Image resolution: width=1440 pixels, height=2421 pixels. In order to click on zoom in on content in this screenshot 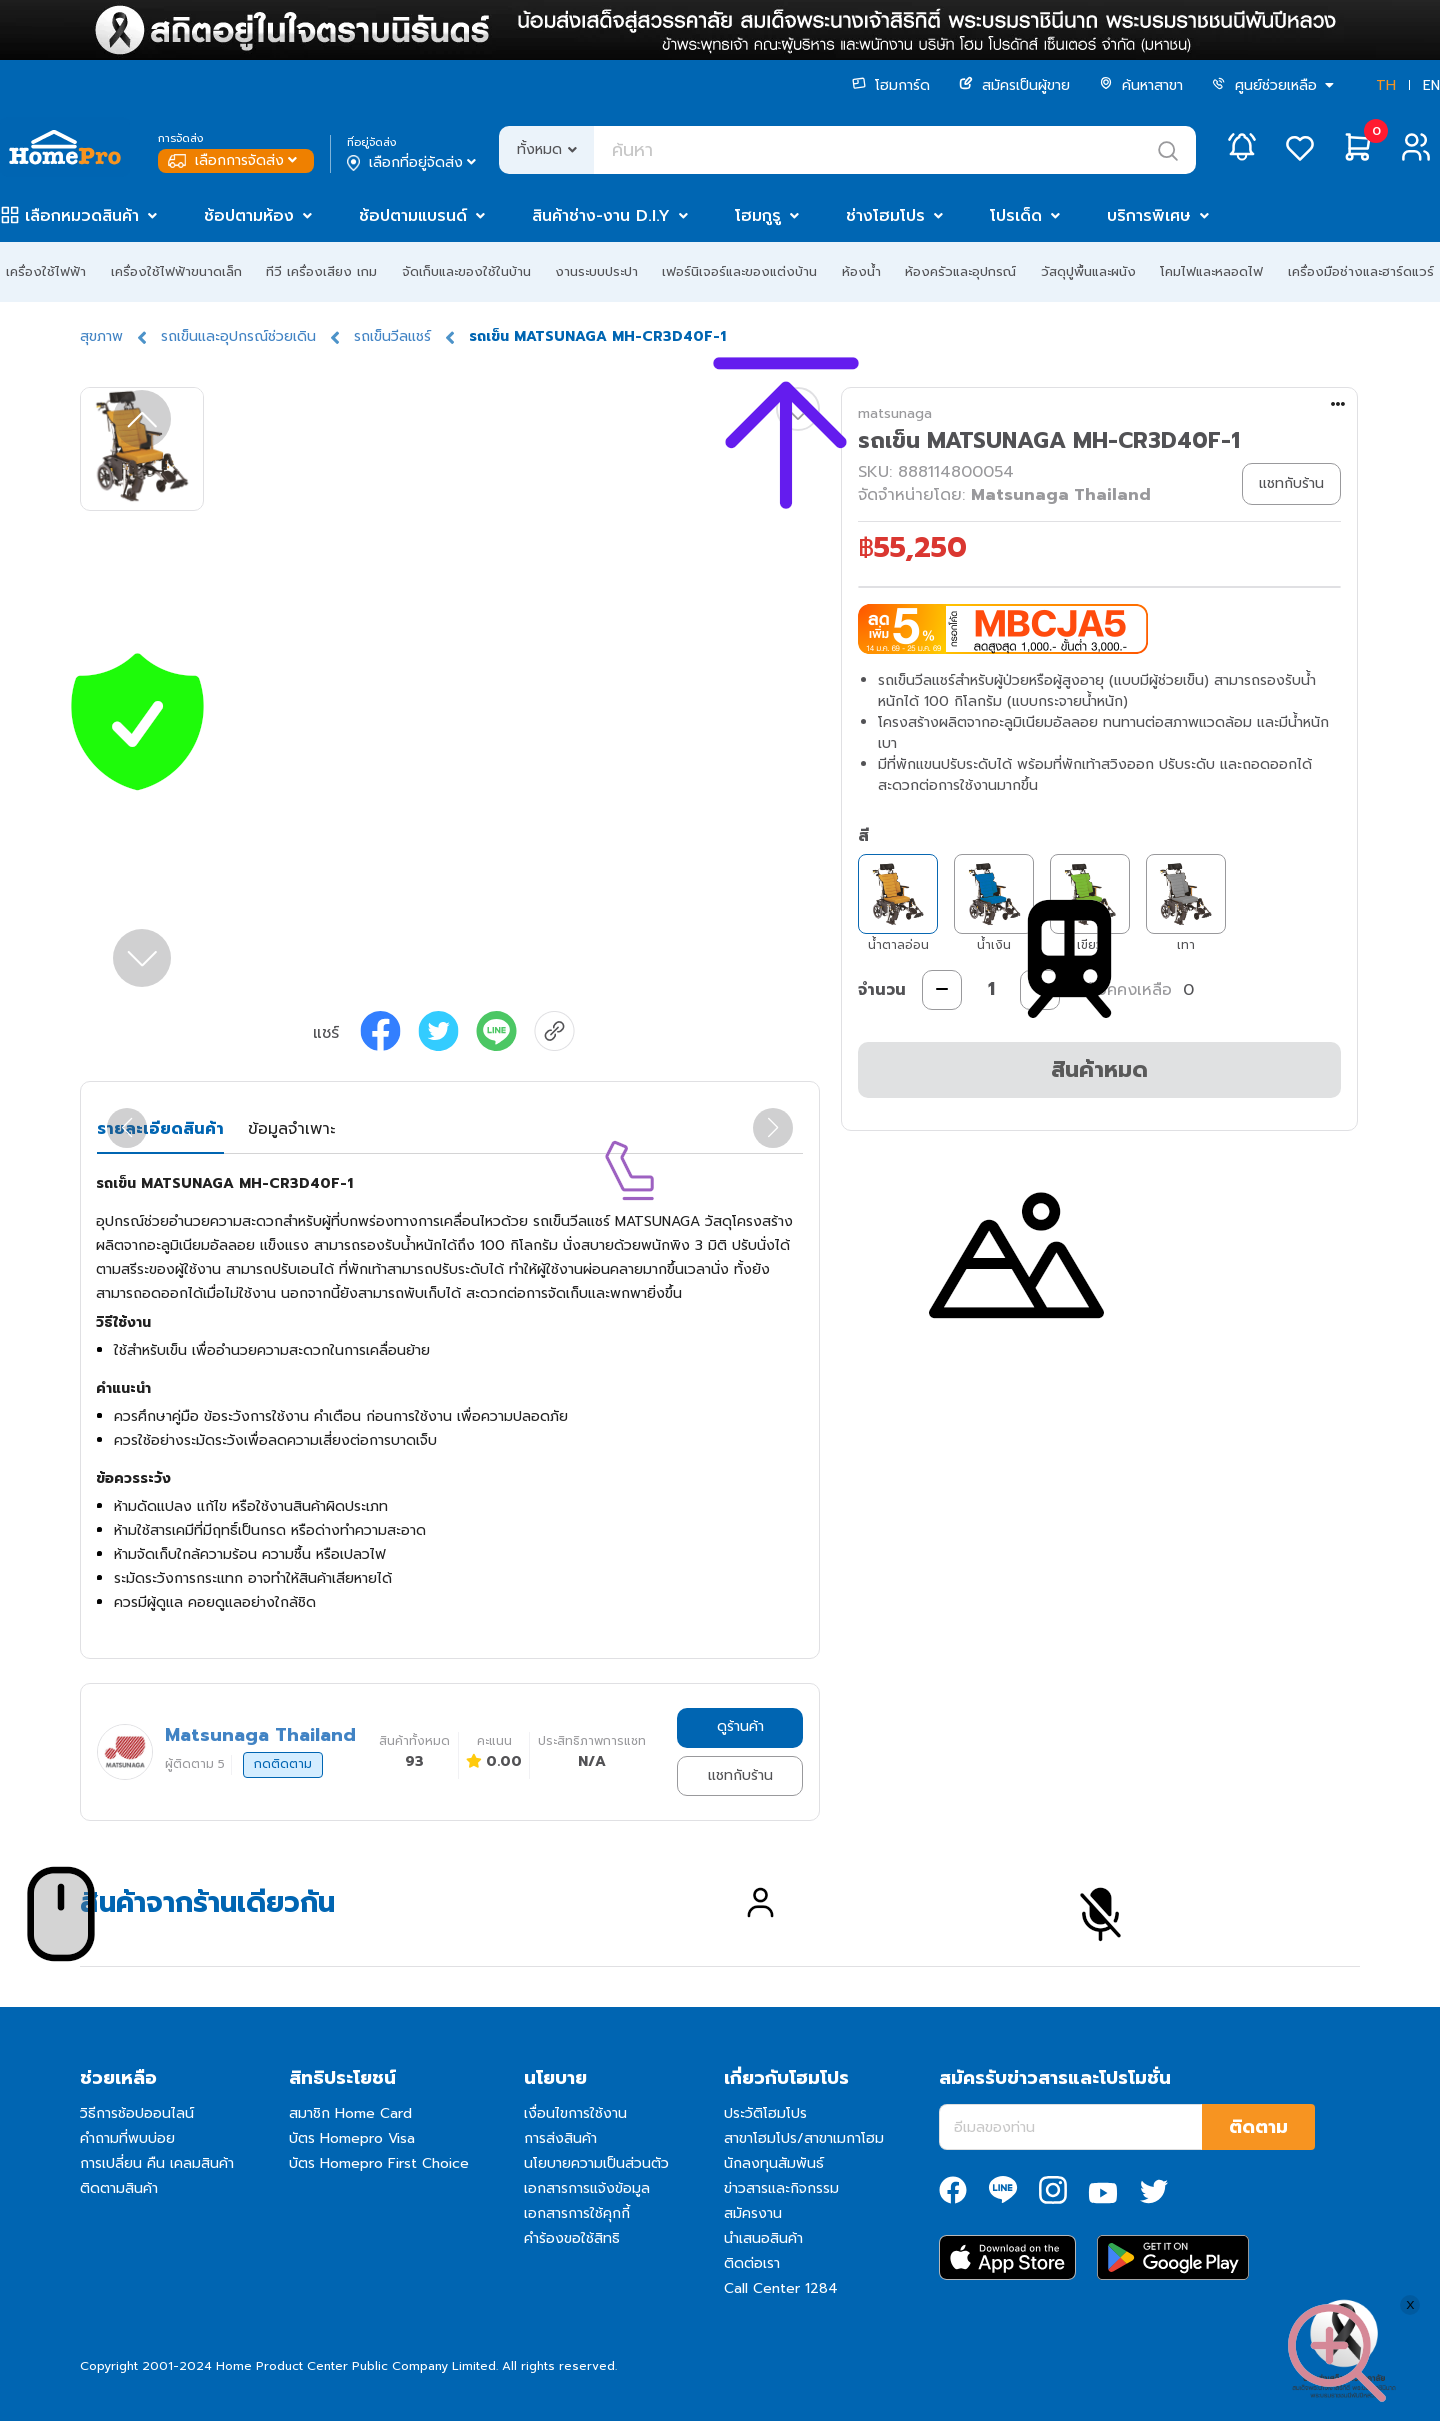, I will do `click(1337, 2353)`.